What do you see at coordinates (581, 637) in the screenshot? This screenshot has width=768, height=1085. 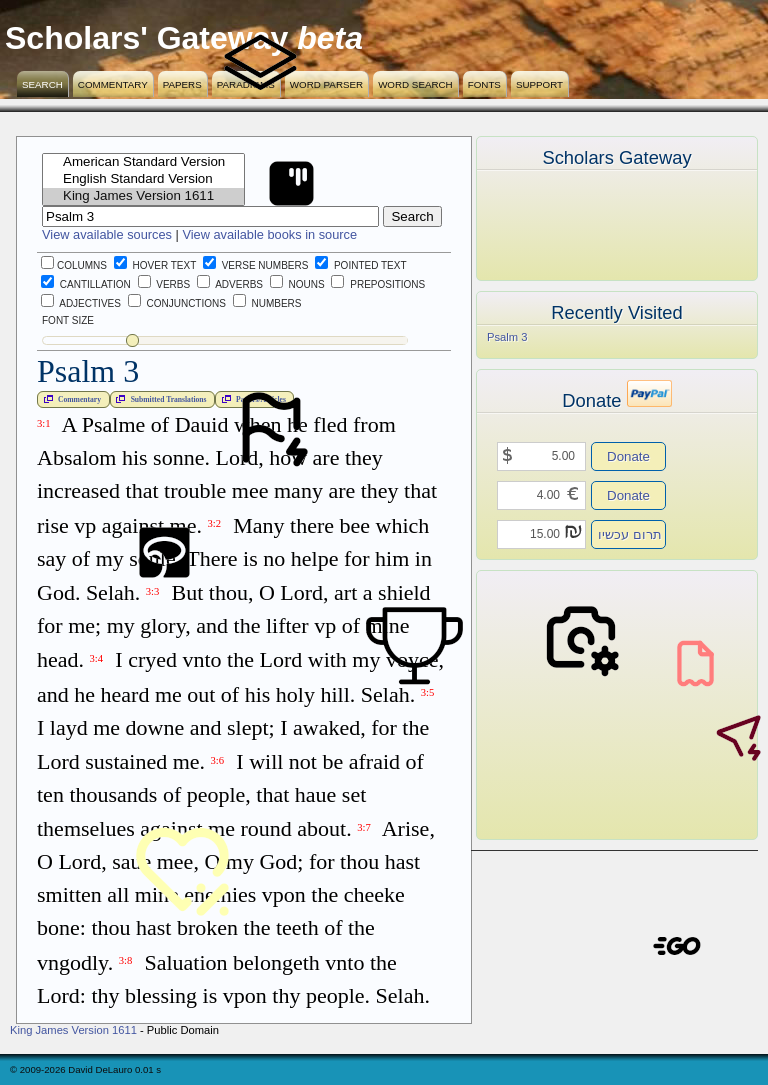 I see `adjust camera settings` at bounding box center [581, 637].